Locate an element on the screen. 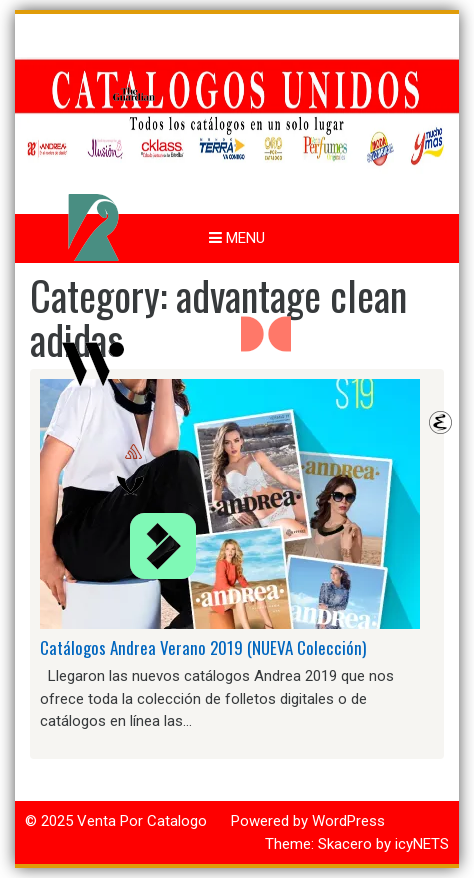 This screenshot has width=474, height=878. link to Sentry error monitoring service is located at coordinates (133, 451).